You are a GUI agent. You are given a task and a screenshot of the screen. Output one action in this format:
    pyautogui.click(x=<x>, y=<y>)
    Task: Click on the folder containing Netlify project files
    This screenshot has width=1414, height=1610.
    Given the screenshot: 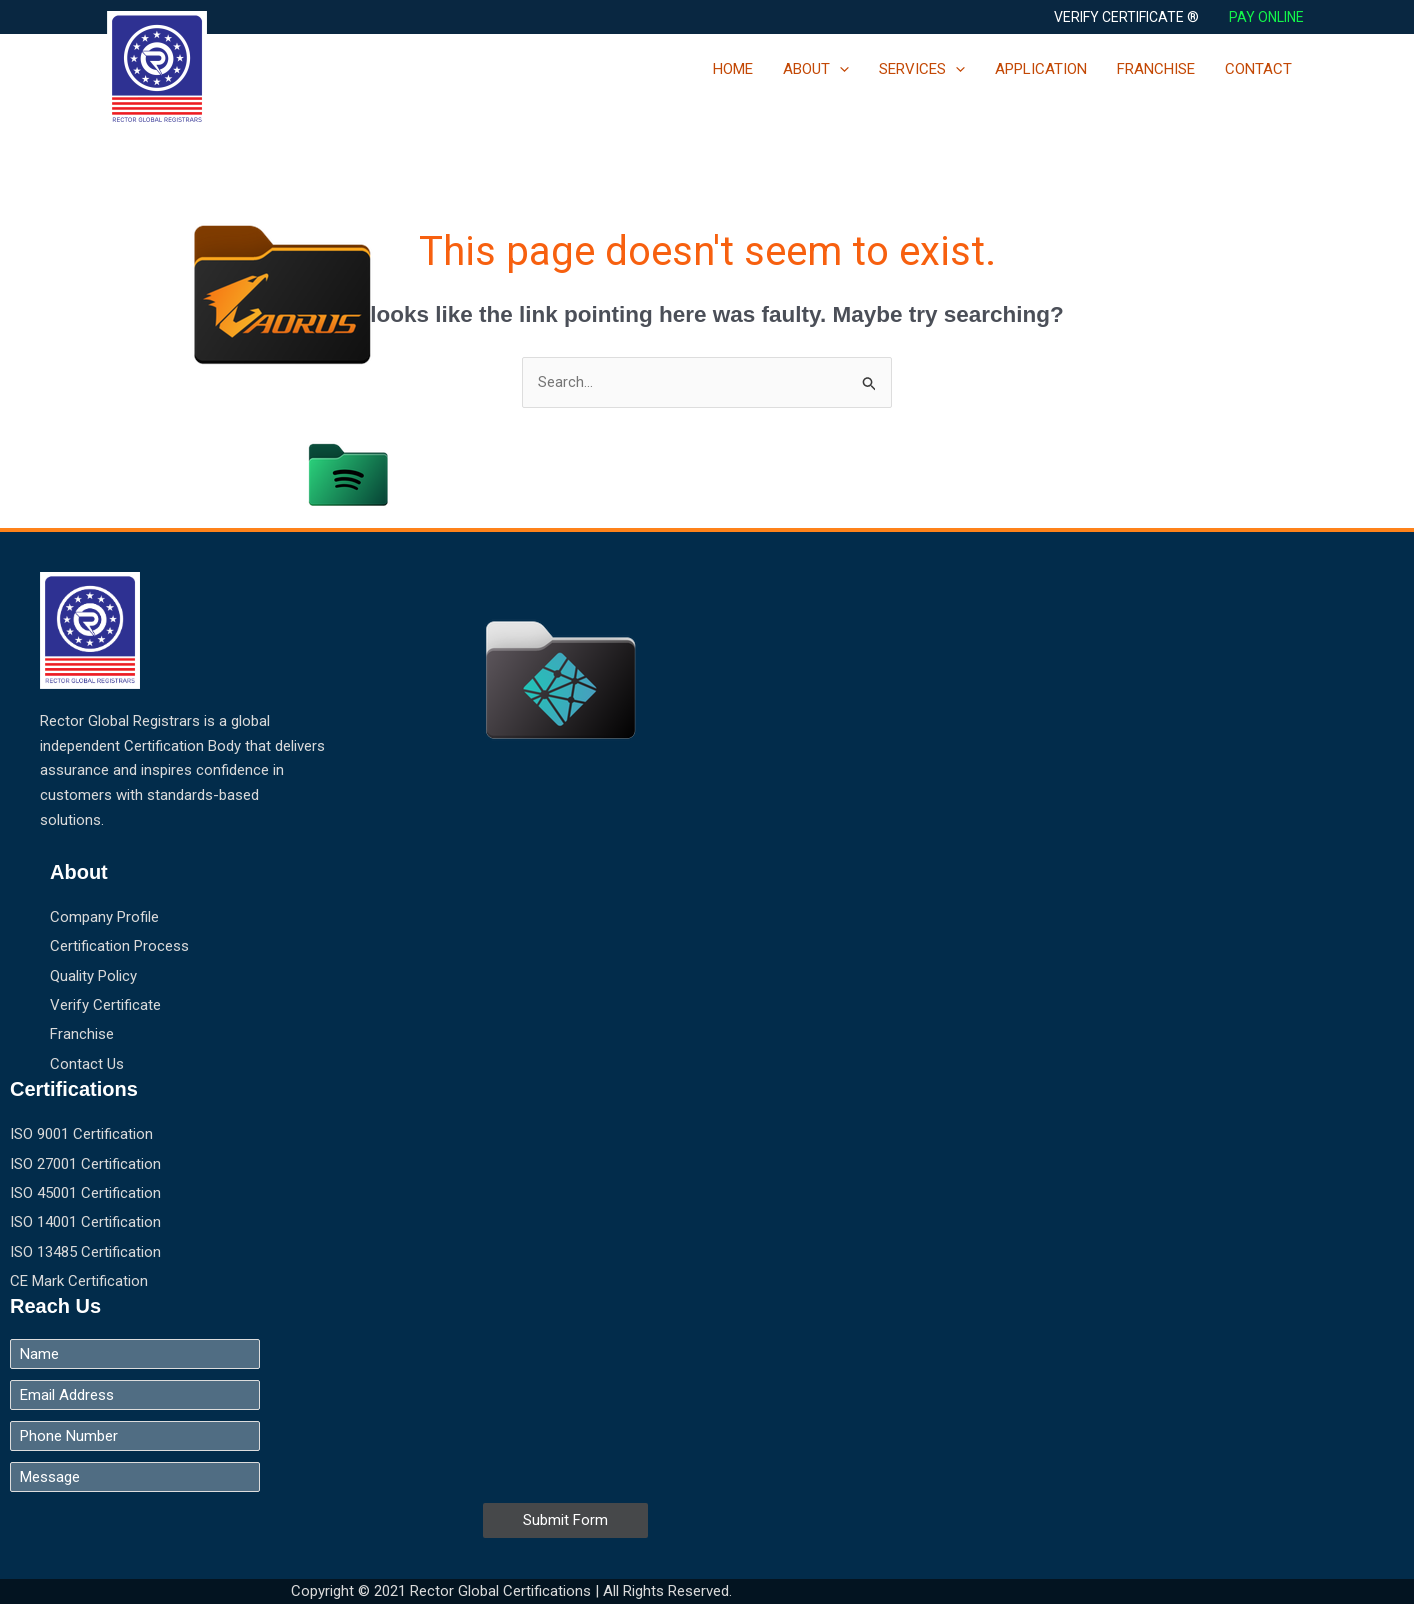 What is the action you would take?
    pyautogui.click(x=560, y=684)
    